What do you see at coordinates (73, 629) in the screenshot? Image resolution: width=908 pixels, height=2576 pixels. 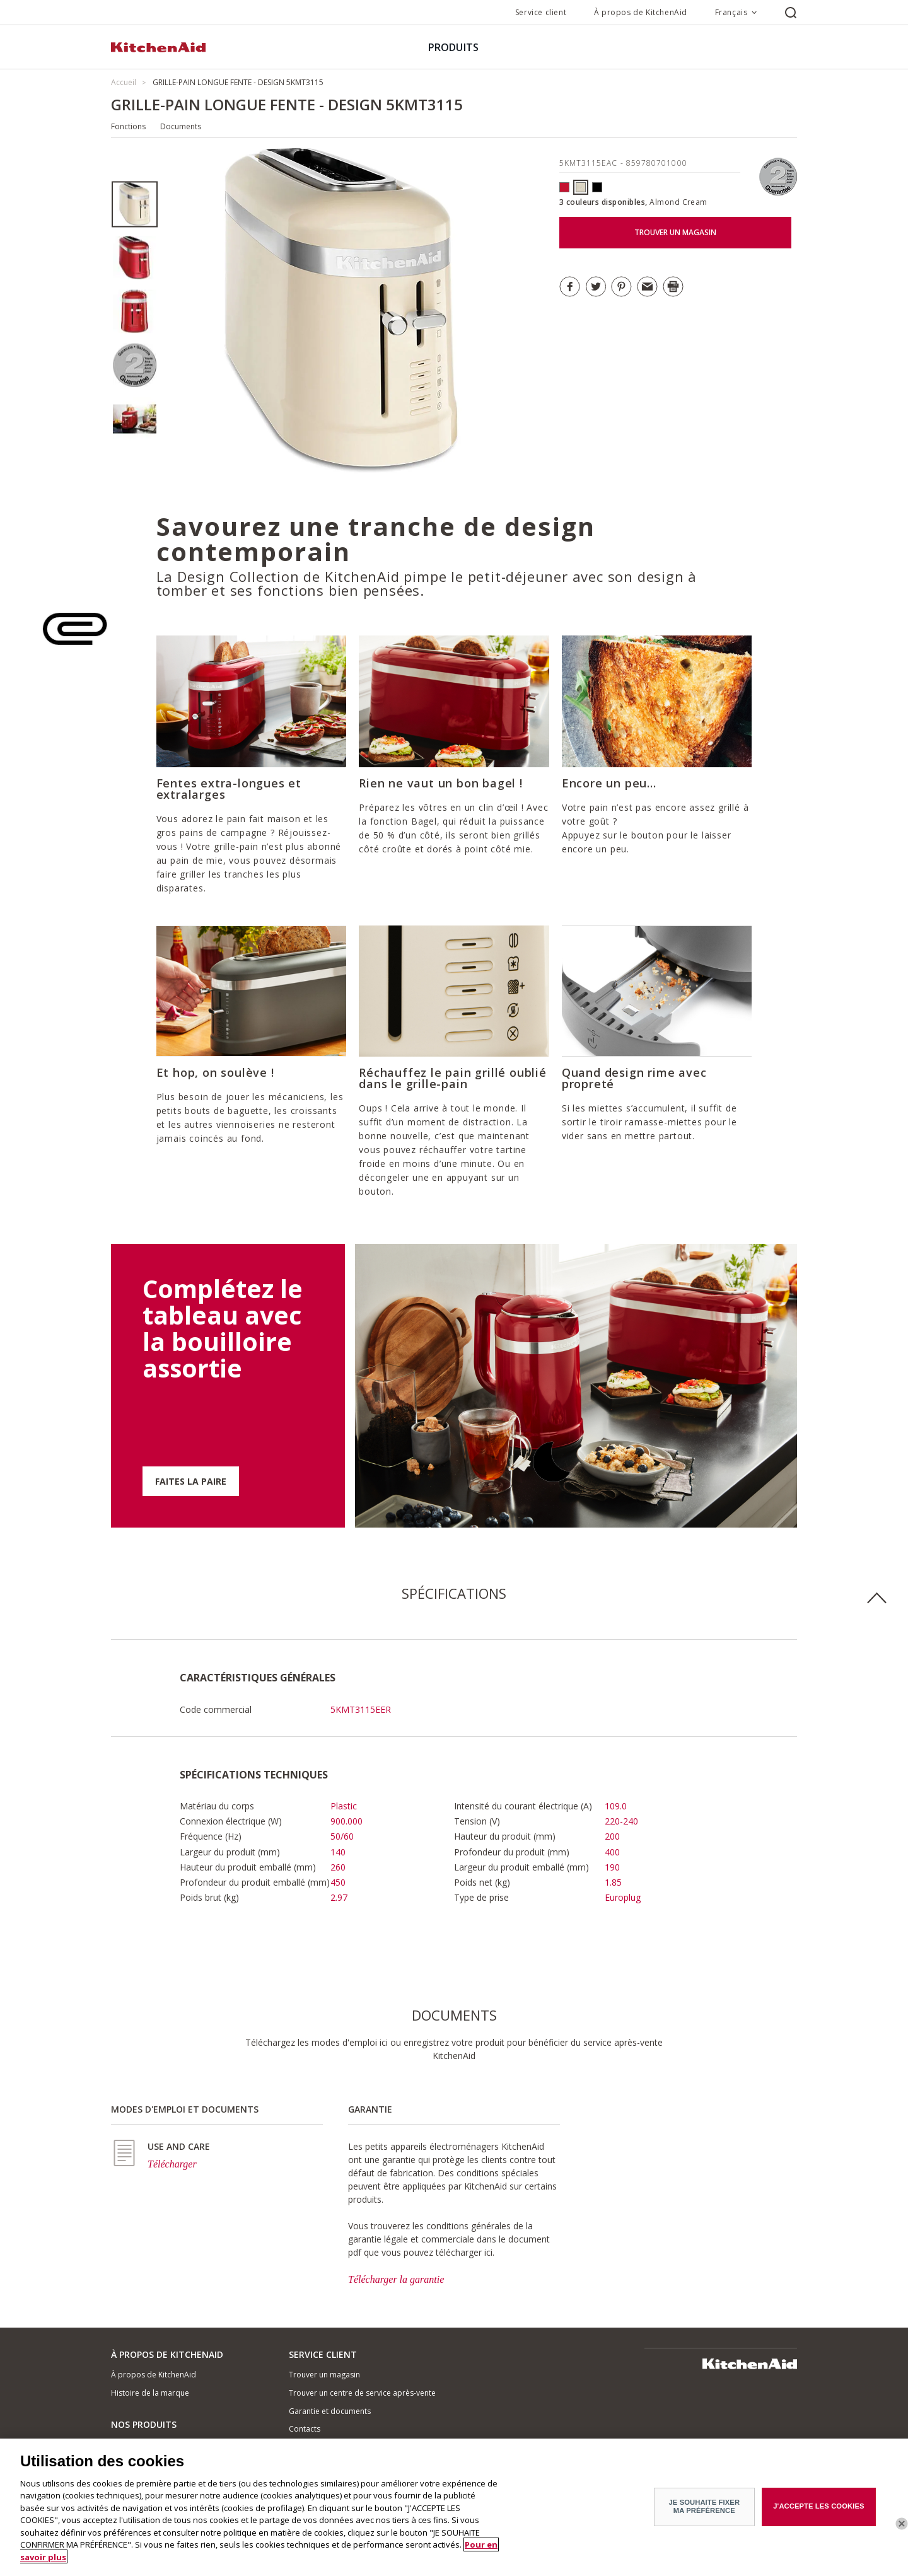 I see `attach a file to your message` at bounding box center [73, 629].